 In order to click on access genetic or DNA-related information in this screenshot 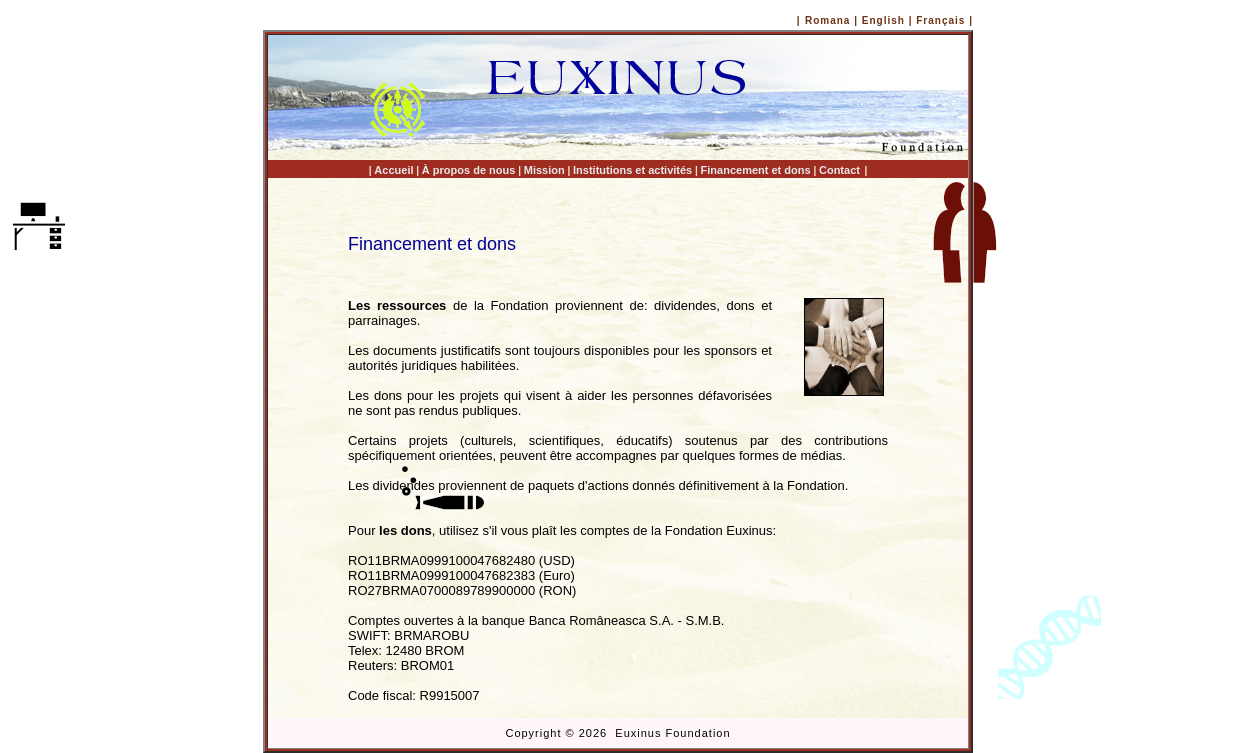, I will do `click(1049, 647)`.